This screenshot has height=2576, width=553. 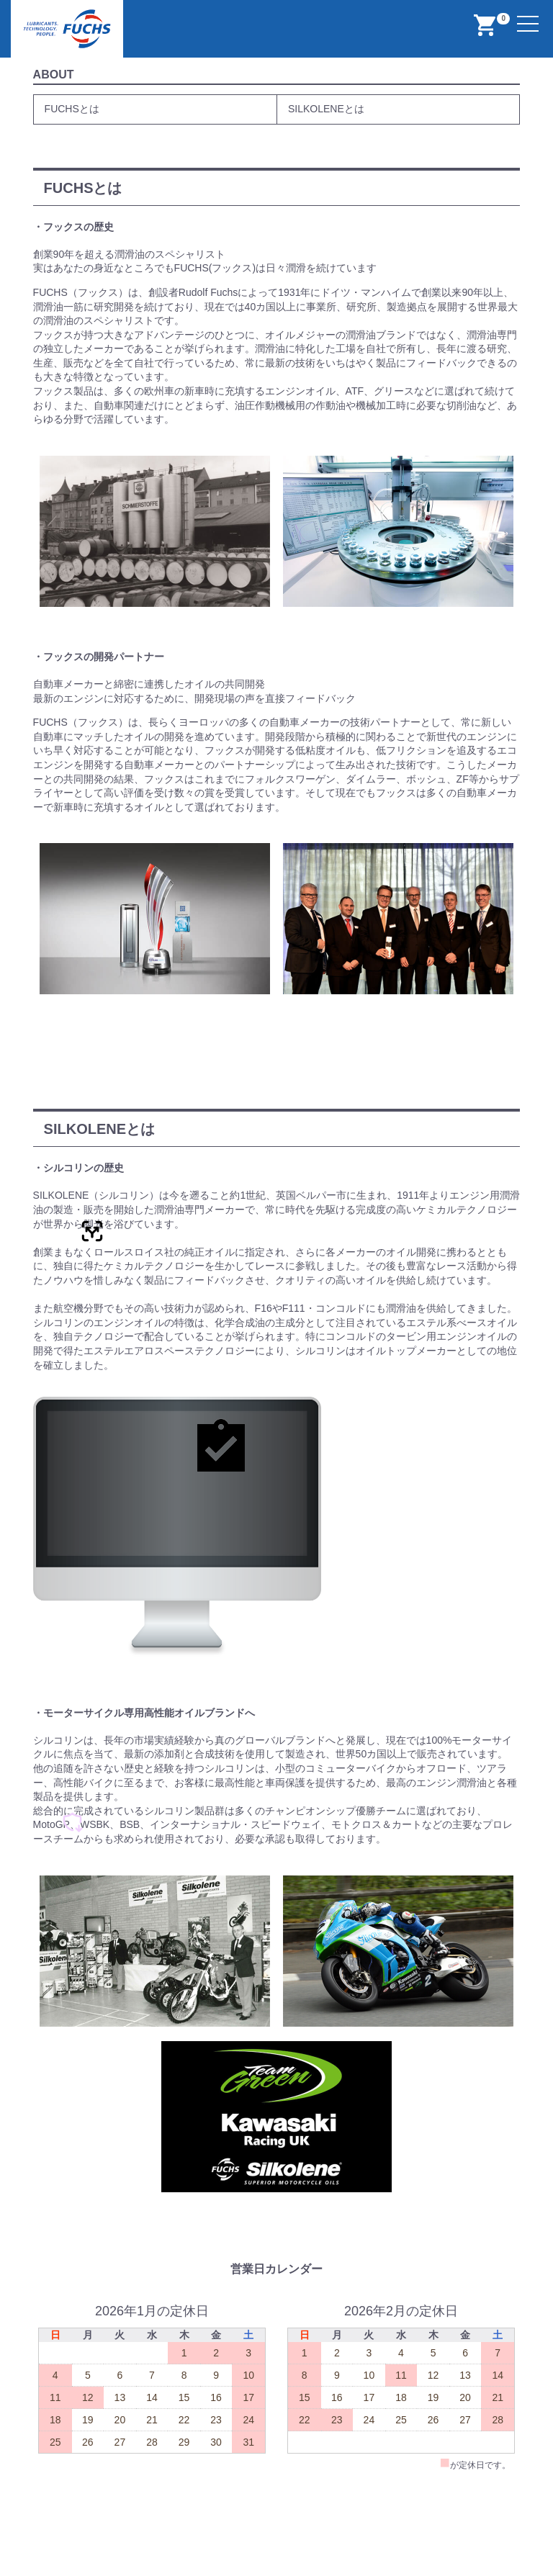 I want to click on mark task or assignment as complete, so click(x=221, y=1448).